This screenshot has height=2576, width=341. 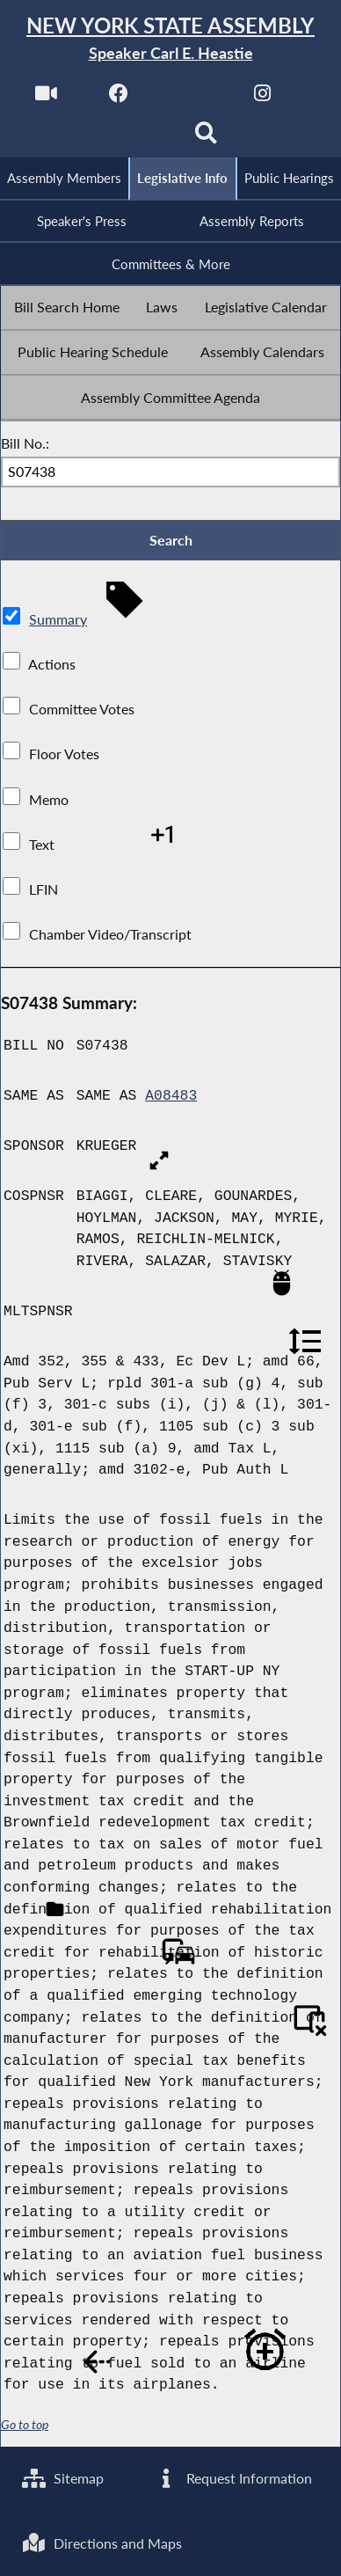 I want to click on view commute options and routes, so click(x=178, y=1951).